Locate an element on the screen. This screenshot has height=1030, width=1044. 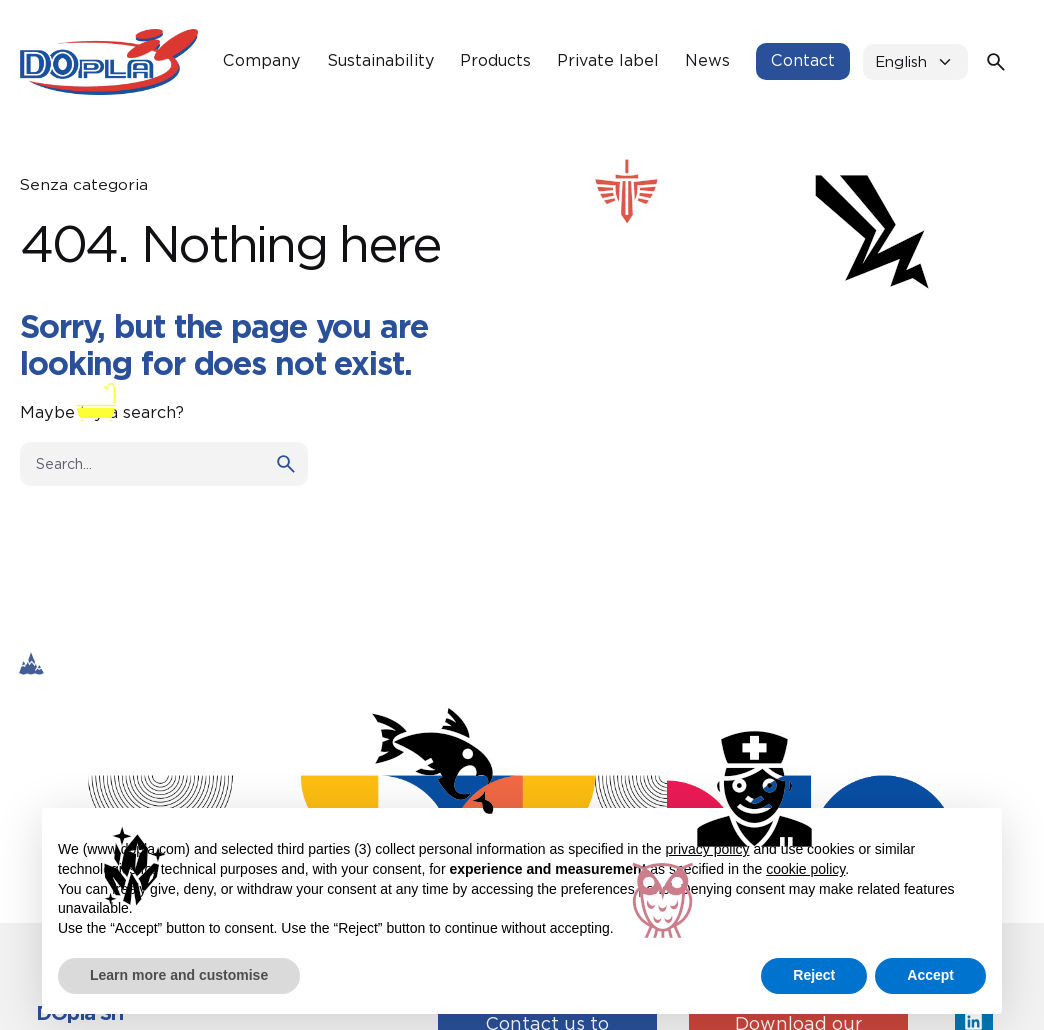
view mountain or terrain features is located at coordinates (31, 664).